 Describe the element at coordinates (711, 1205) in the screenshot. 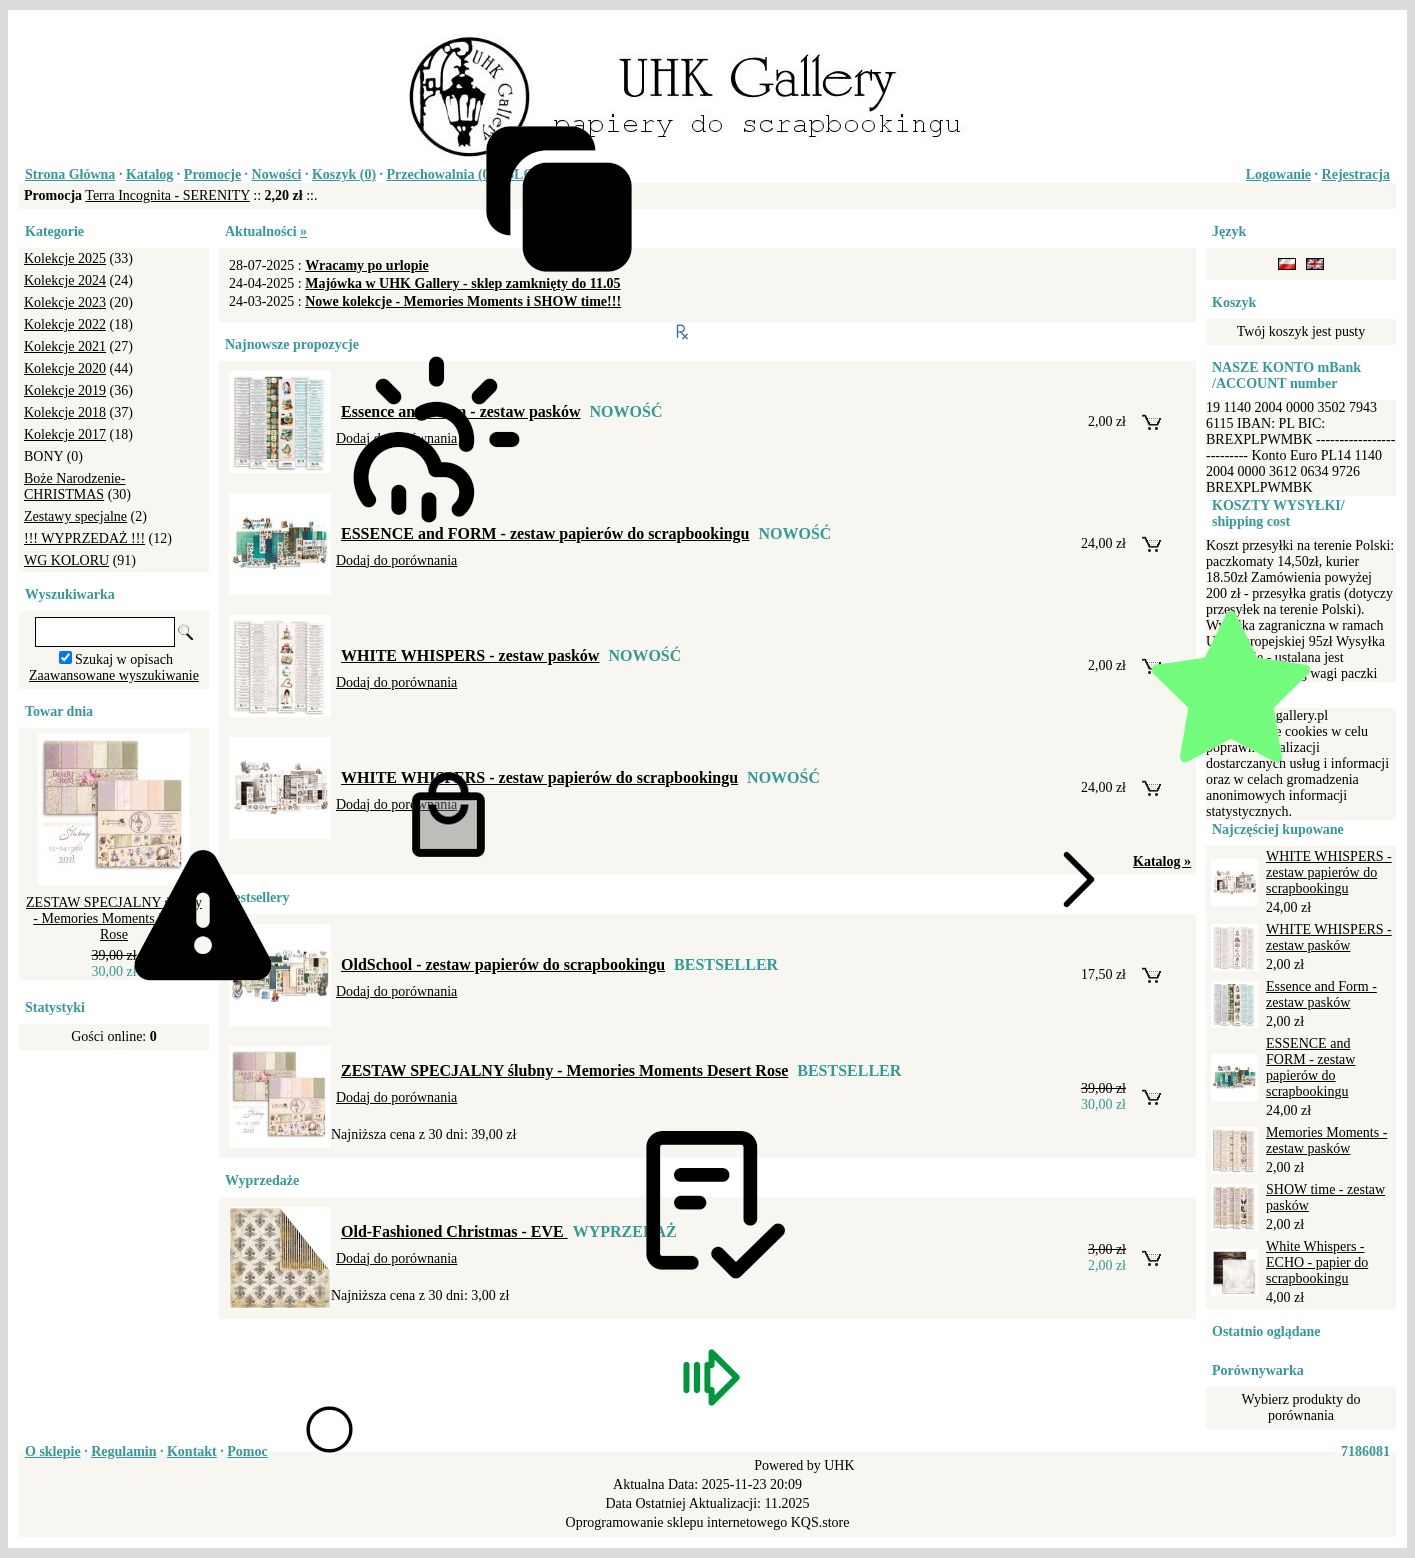

I see `view or manage a task checklist` at that location.